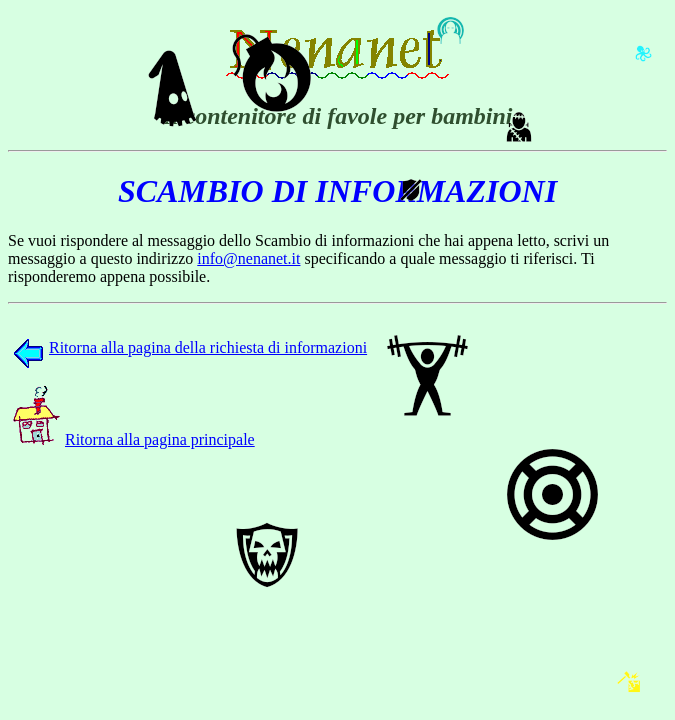 The width and height of the screenshot is (675, 720). I want to click on protection or security features are disabled, so click(411, 190).